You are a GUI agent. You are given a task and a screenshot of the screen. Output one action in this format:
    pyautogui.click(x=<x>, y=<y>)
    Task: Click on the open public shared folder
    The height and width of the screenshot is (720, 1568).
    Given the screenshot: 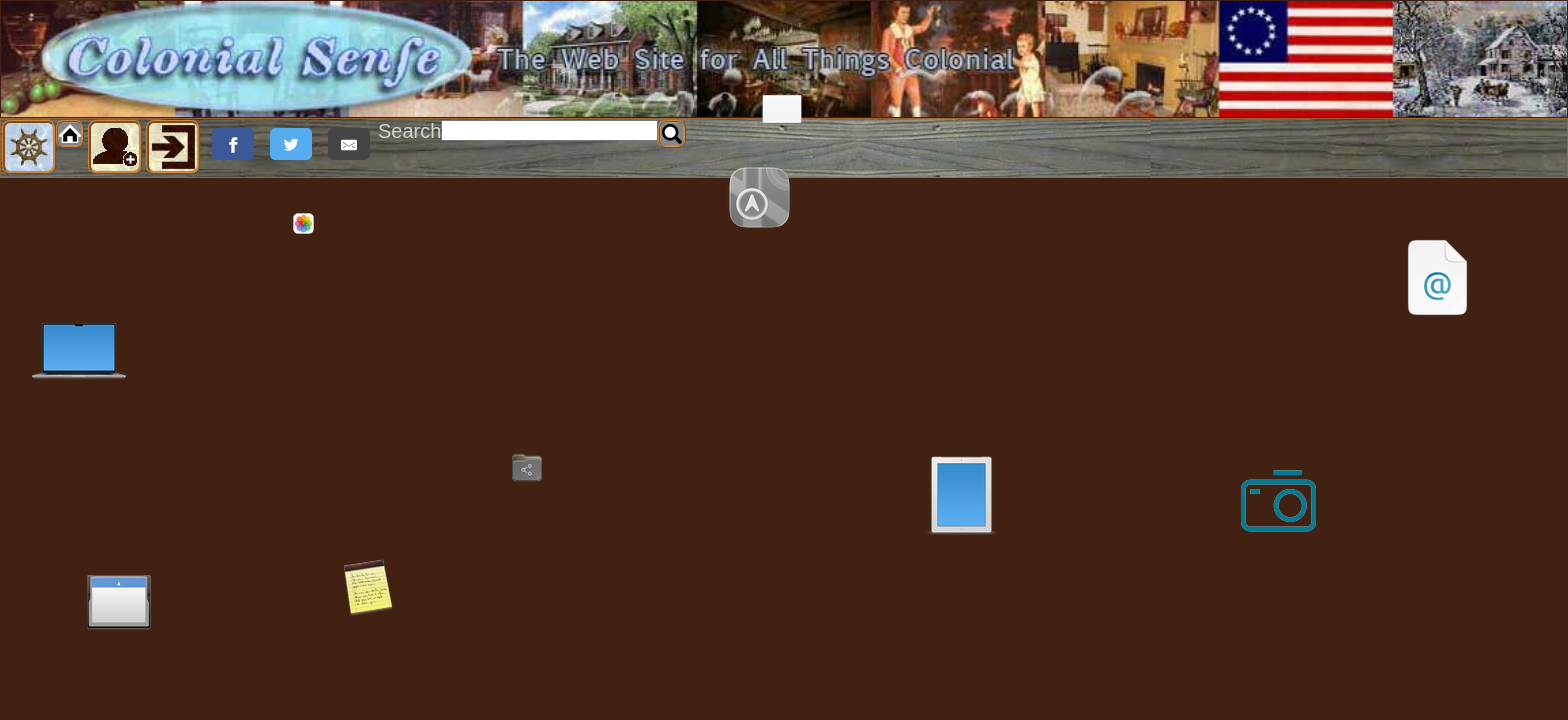 What is the action you would take?
    pyautogui.click(x=527, y=467)
    